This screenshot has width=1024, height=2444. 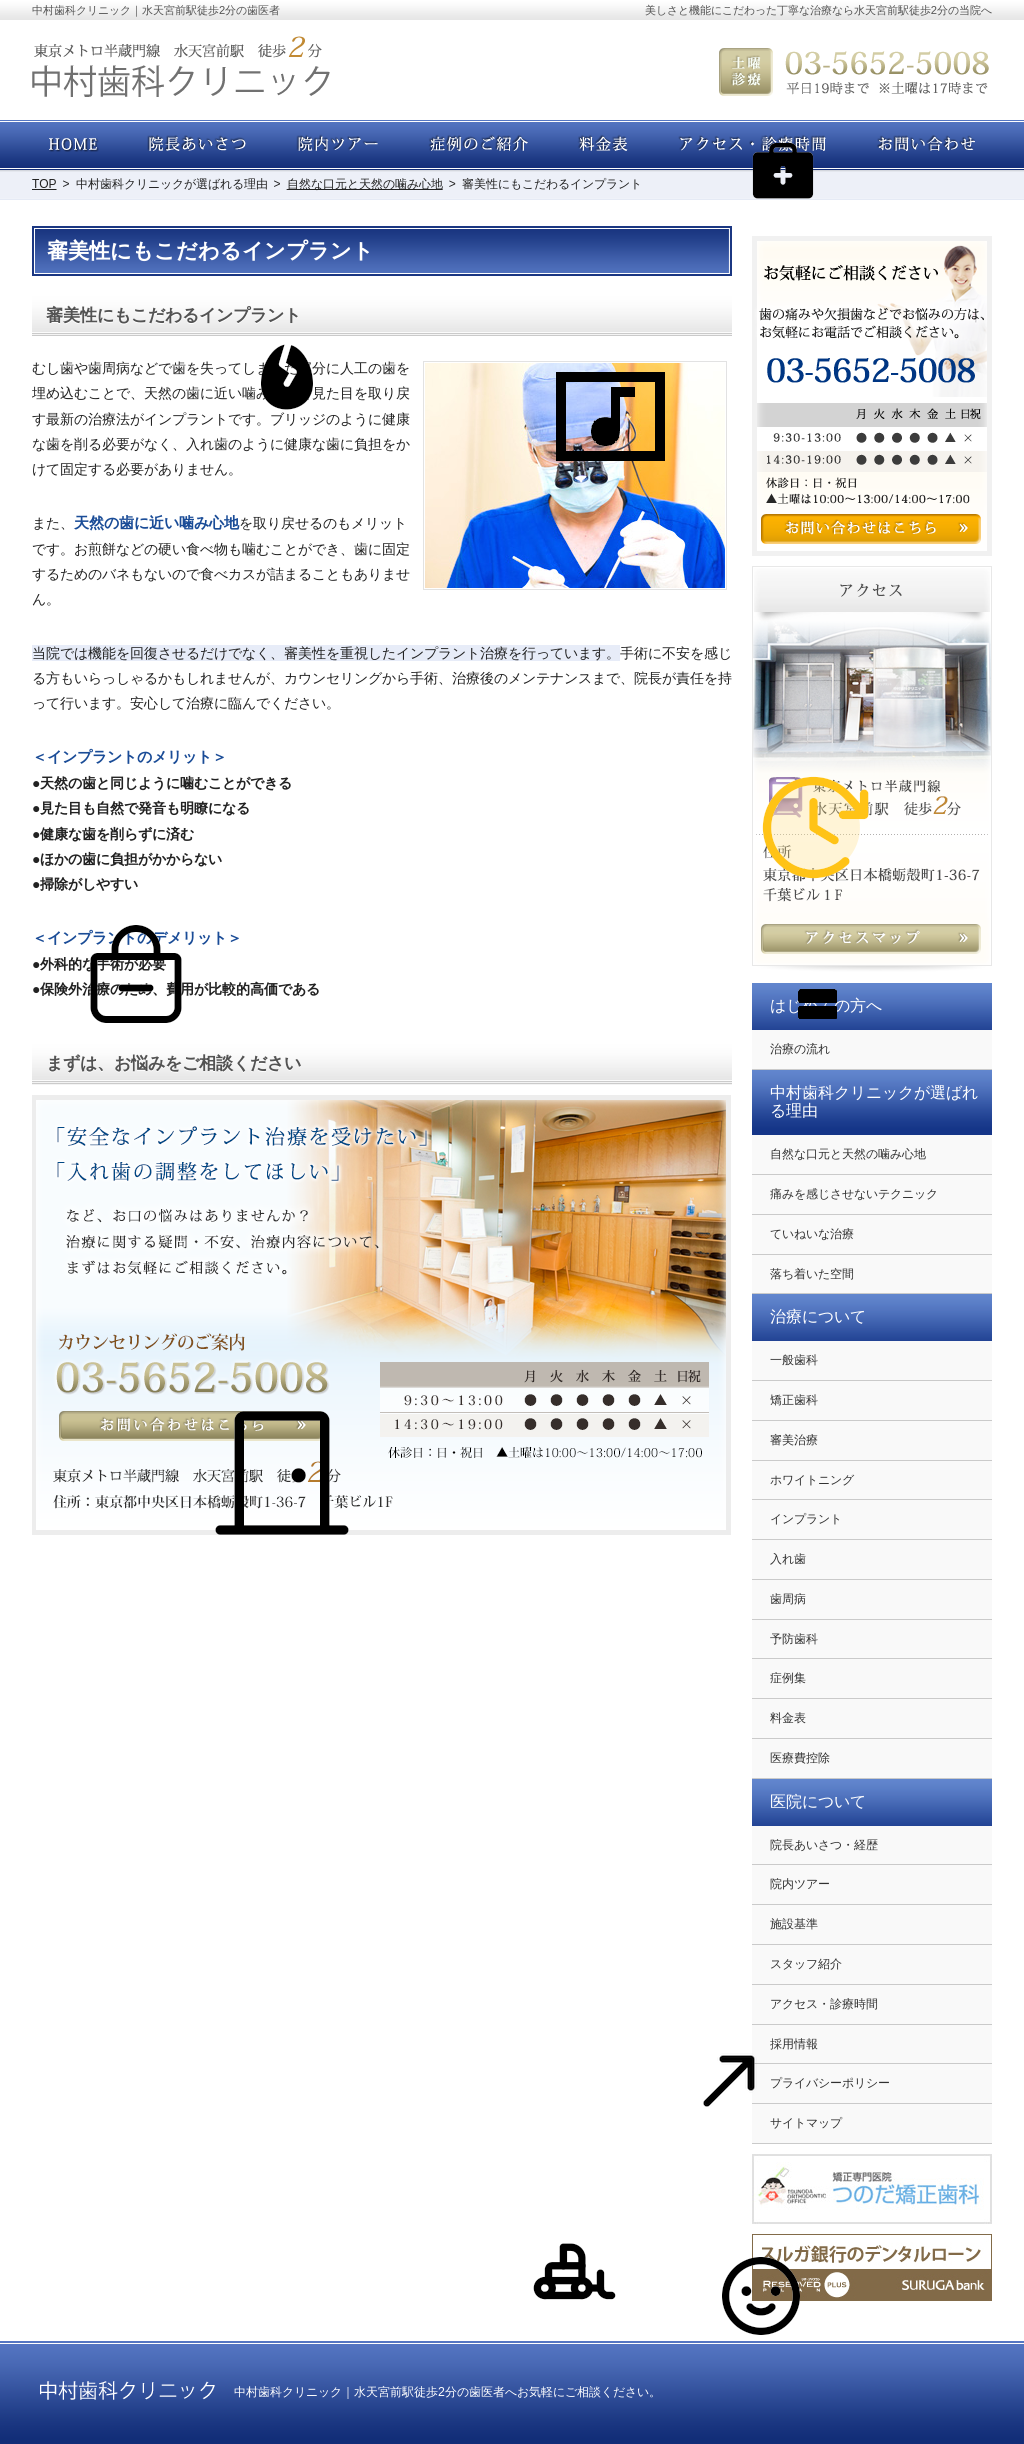 I want to click on add emoji or reaction to content, so click(x=761, y=2296).